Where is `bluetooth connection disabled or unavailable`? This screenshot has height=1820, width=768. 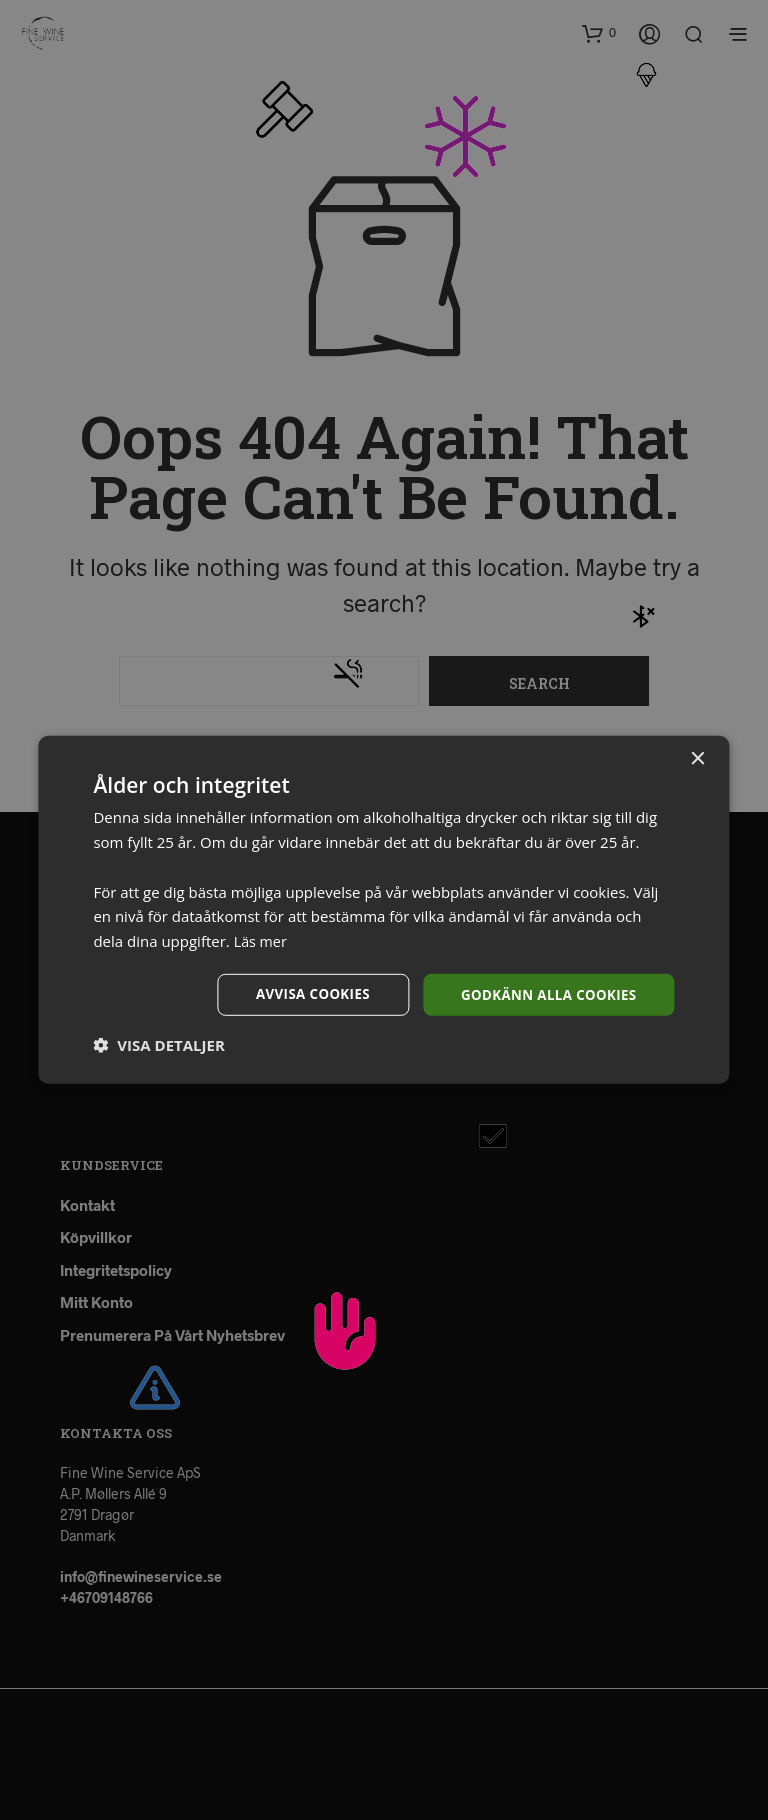
bluetooth connection disabled or unavailable is located at coordinates (642, 616).